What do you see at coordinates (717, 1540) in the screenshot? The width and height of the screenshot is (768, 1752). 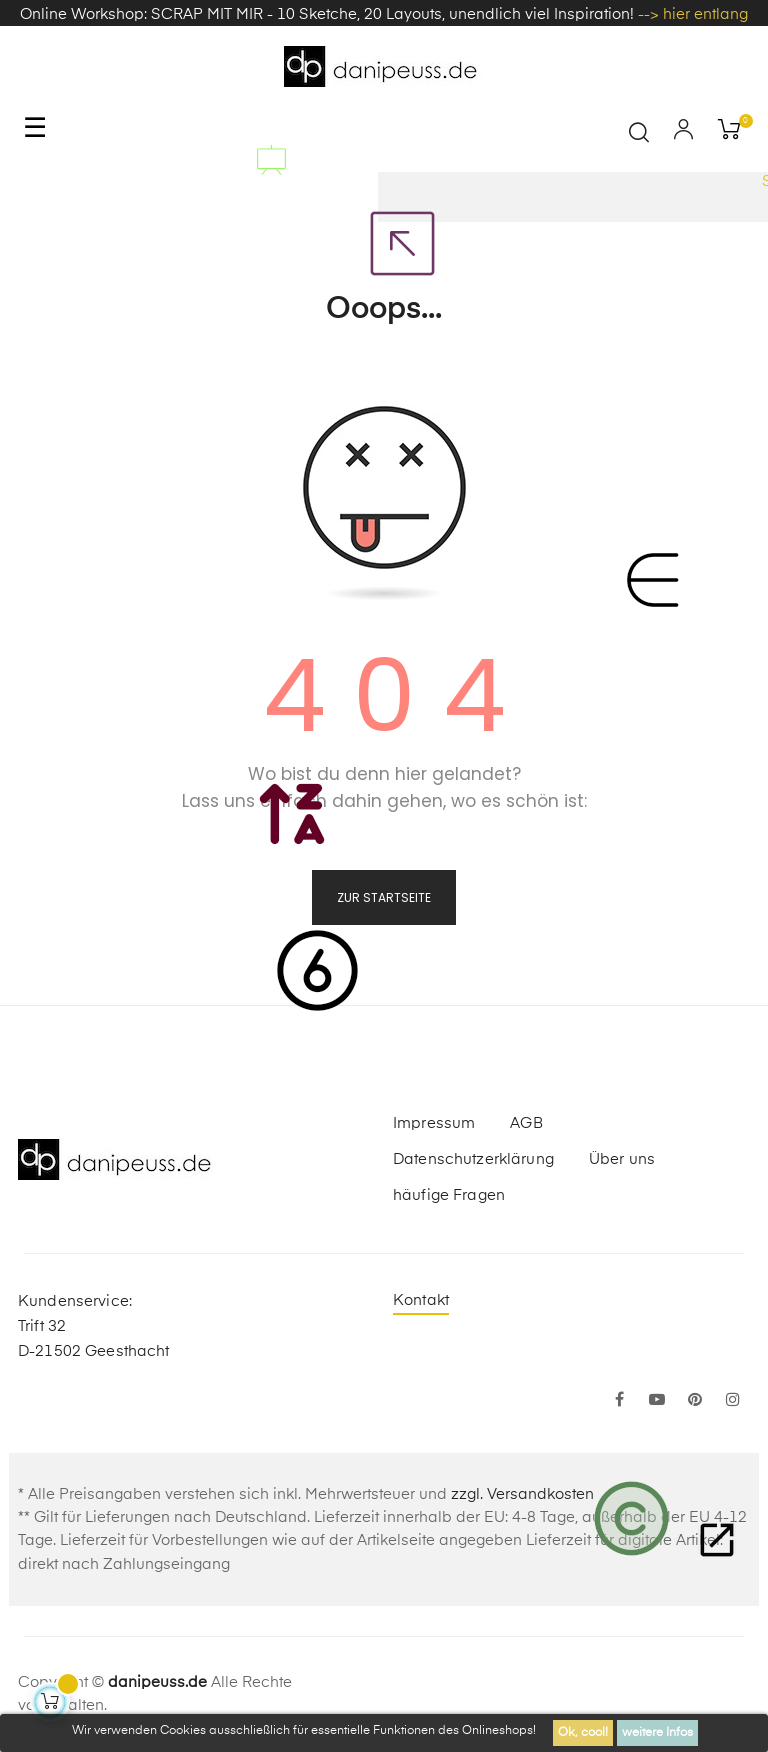 I see `open link in a new tab or window` at bounding box center [717, 1540].